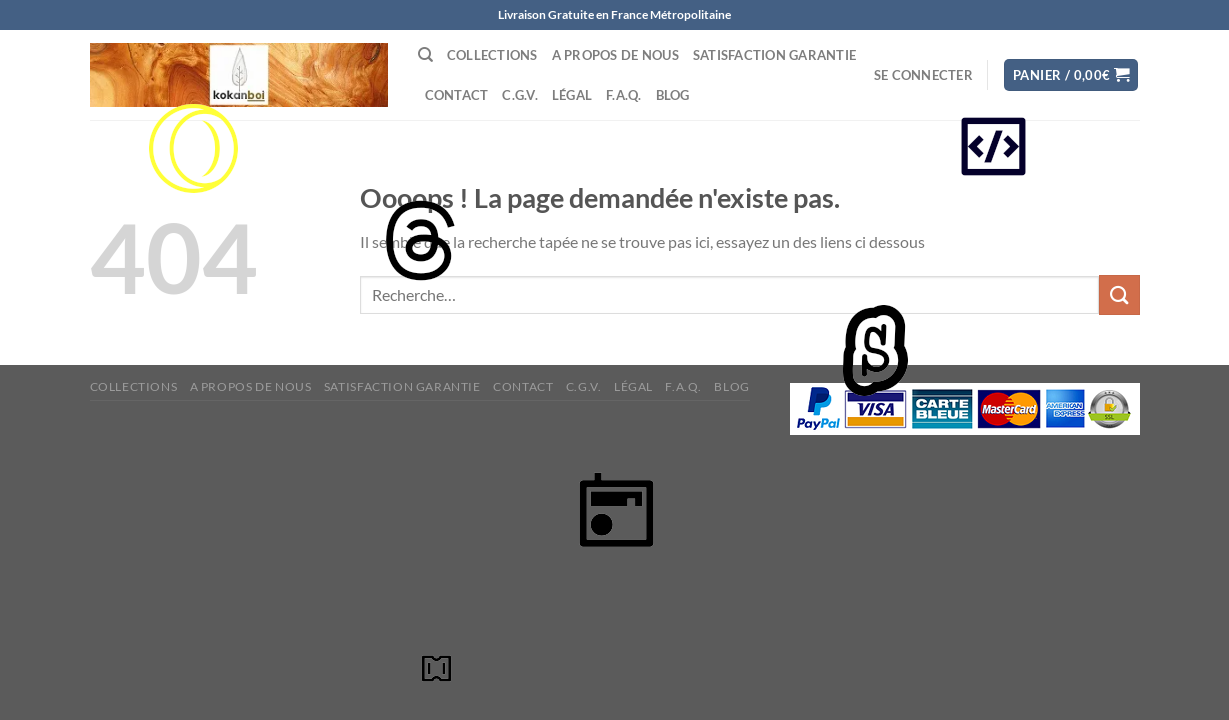 This screenshot has height=720, width=1229. I want to click on view or edit source code, so click(993, 146).